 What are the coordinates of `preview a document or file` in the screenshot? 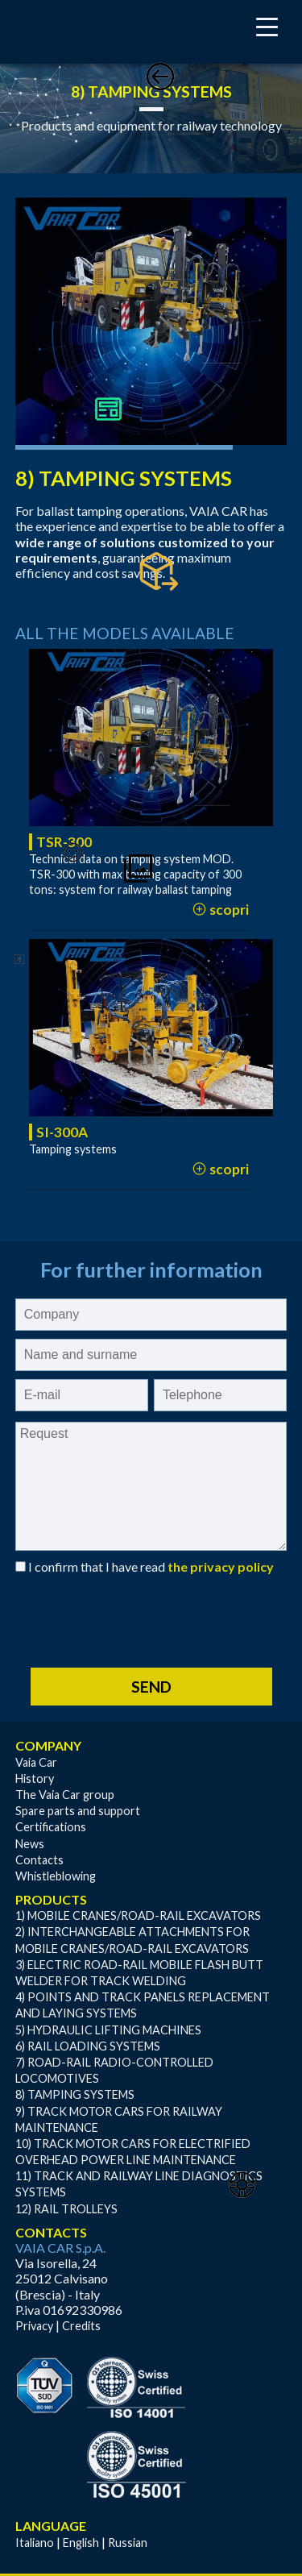 It's located at (108, 409).